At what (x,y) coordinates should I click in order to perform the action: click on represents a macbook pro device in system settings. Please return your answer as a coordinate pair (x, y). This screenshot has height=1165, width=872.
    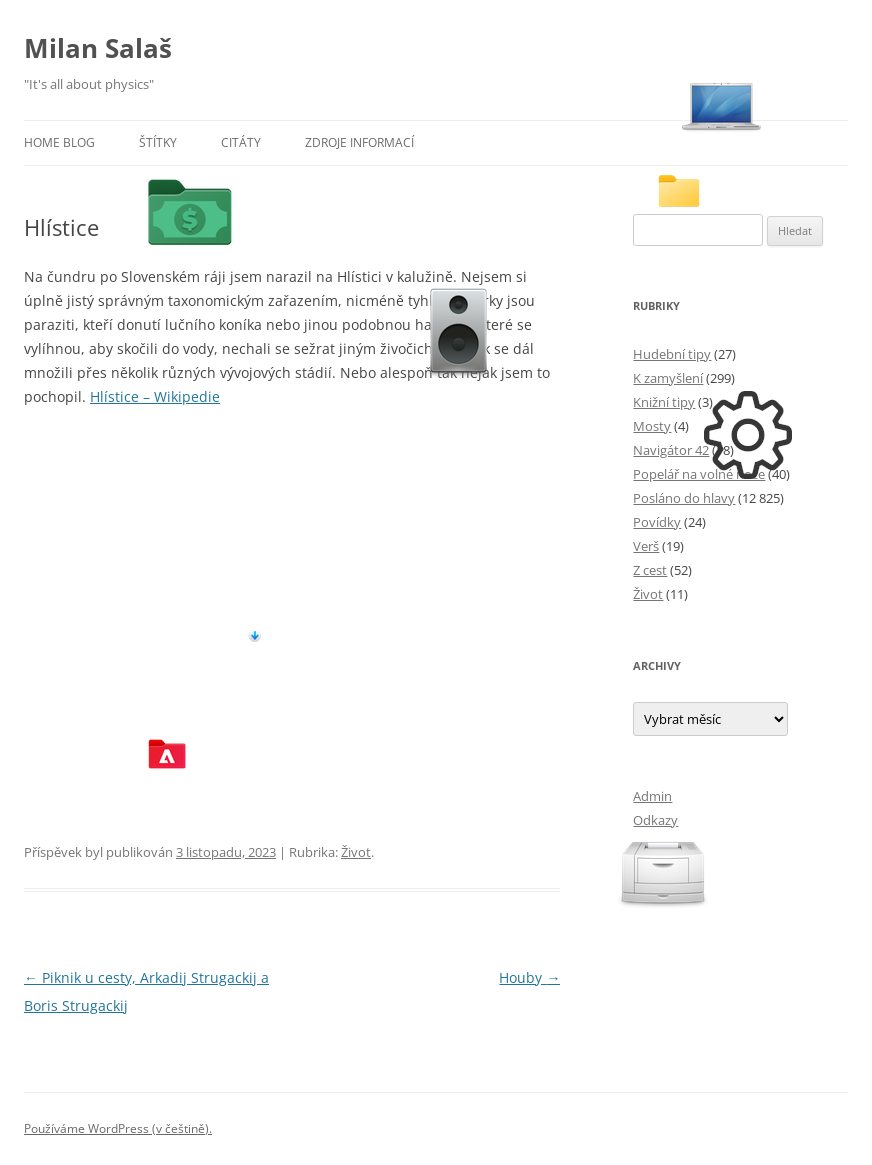
    Looking at the image, I should click on (721, 105).